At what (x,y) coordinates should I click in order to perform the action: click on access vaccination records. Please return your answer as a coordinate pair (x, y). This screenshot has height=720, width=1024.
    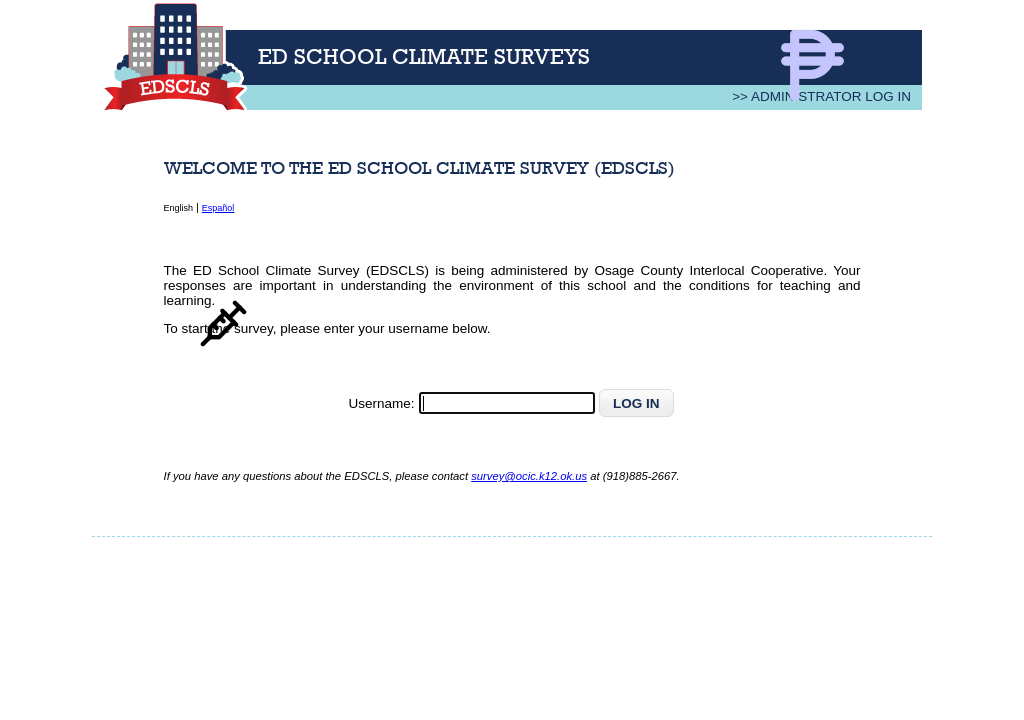
    Looking at the image, I should click on (223, 323).